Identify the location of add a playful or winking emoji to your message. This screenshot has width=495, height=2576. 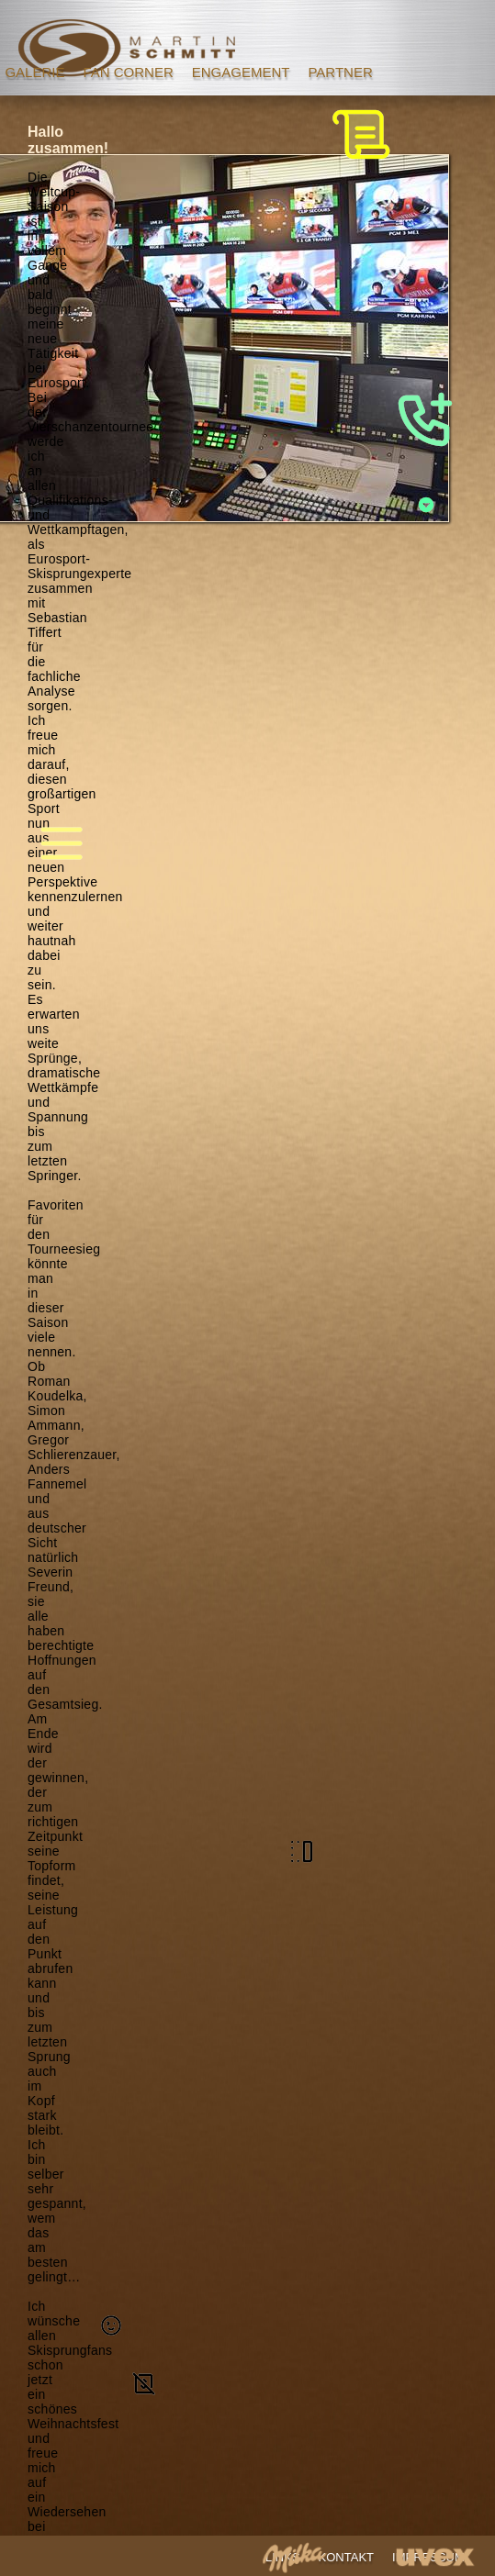
(111, 2325).